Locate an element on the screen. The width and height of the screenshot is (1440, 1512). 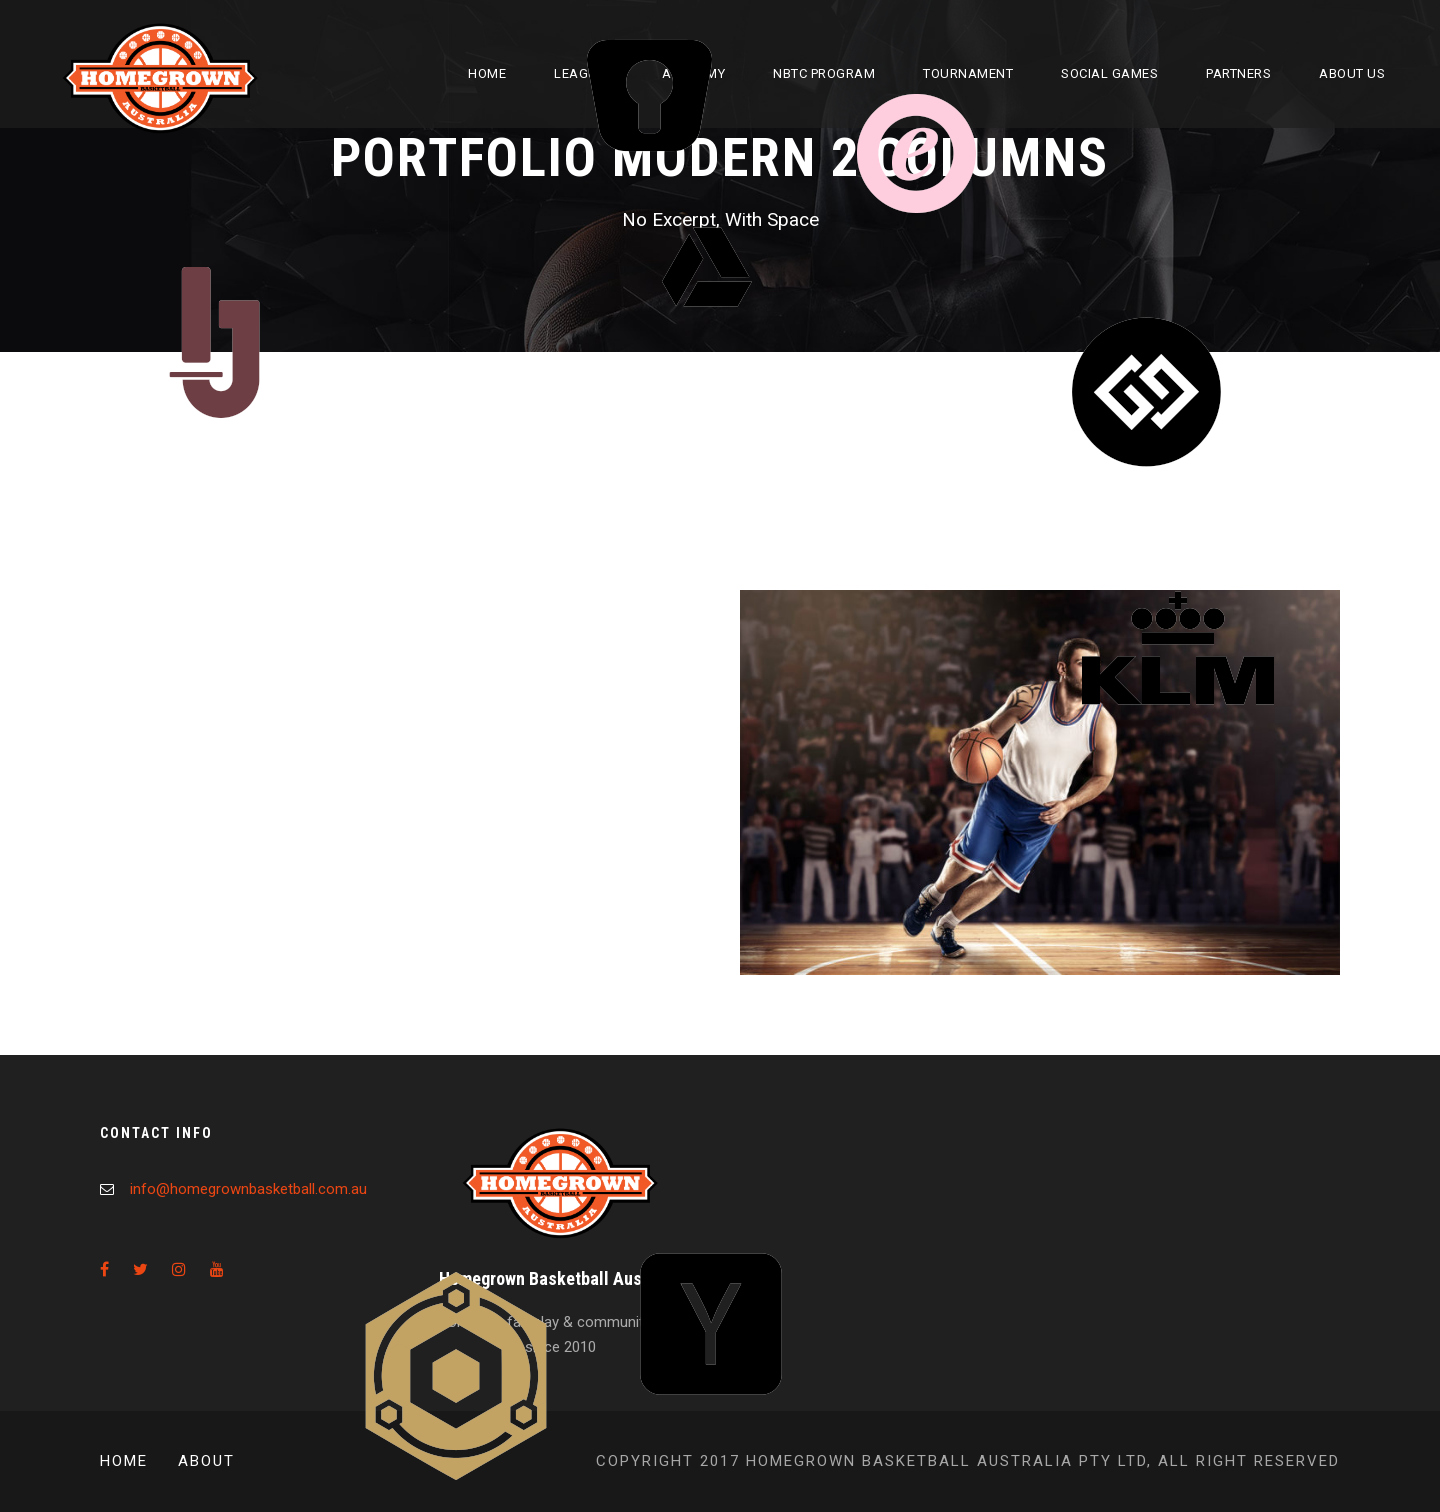
open Google Drive is located at coordinates (707, 267).